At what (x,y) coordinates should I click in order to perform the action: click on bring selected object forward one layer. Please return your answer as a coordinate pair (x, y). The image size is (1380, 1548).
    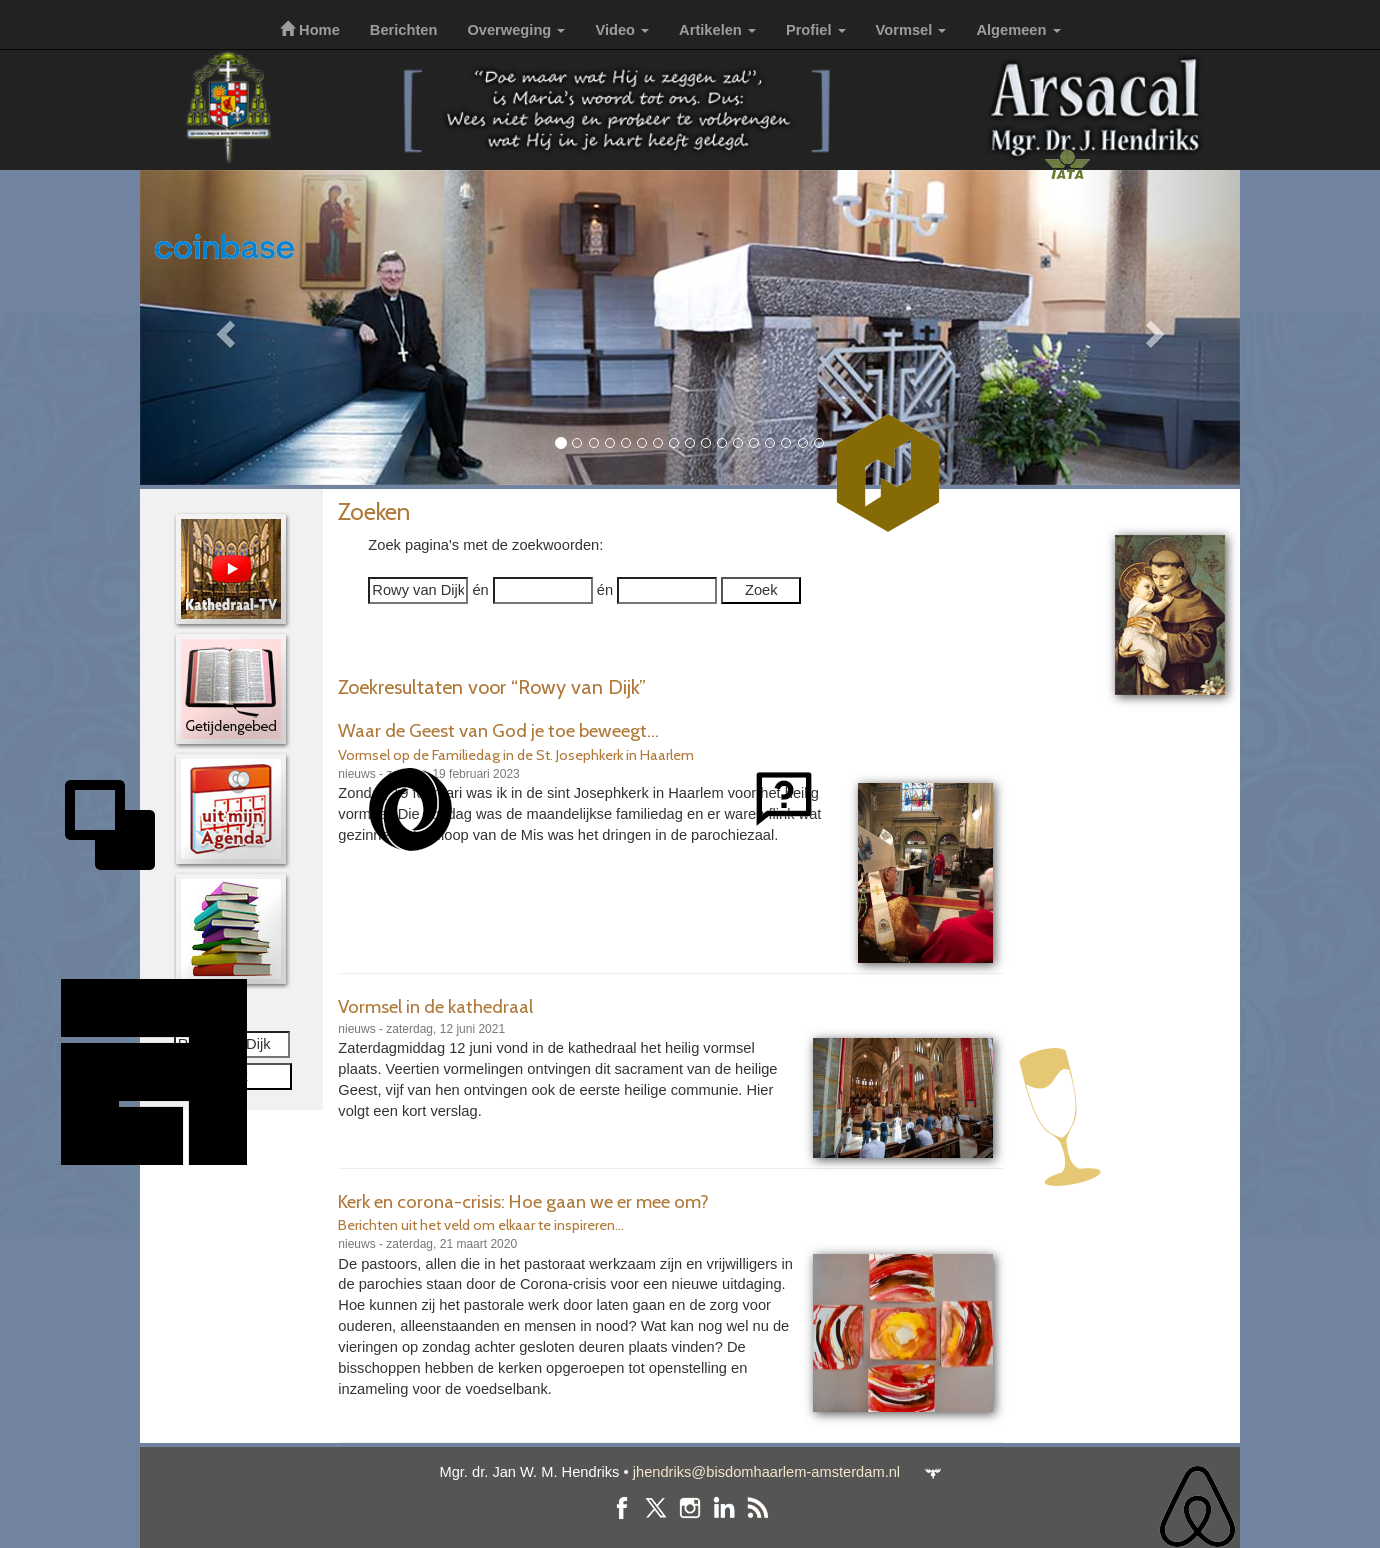
    Looking at the image, I should click on (110, 825).